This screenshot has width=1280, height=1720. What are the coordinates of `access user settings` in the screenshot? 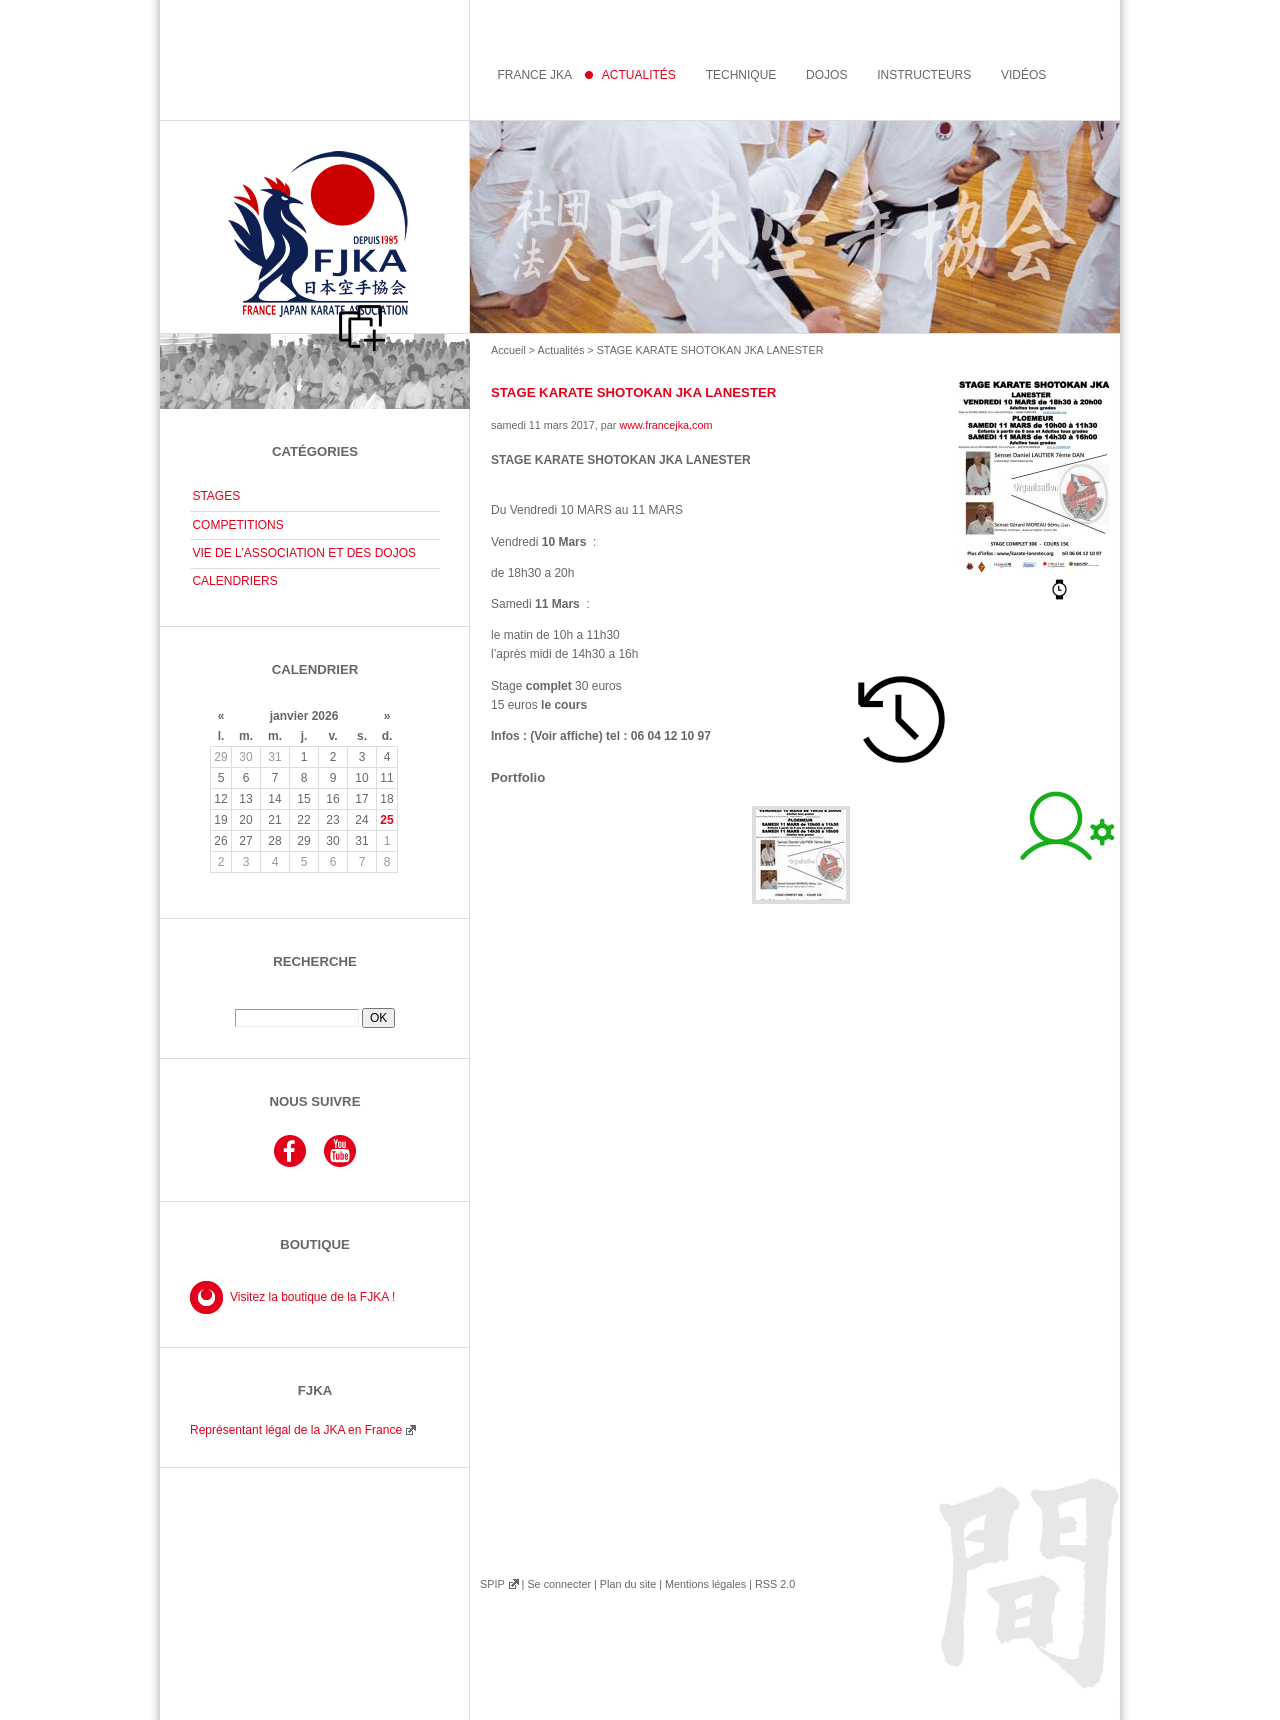 It's located at (1064, 829).